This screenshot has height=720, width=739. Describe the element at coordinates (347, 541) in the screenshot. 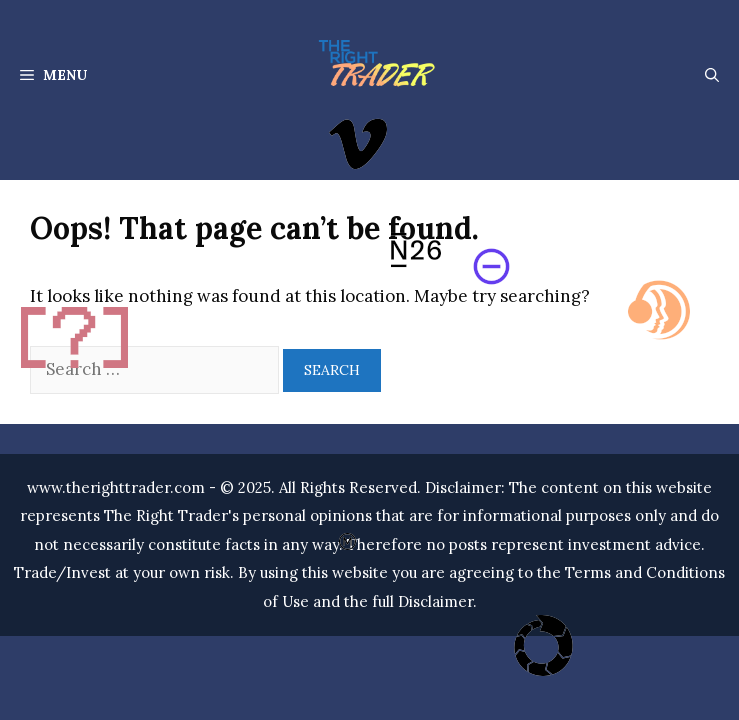

I see `open the Paris Metro transit app` at that location.